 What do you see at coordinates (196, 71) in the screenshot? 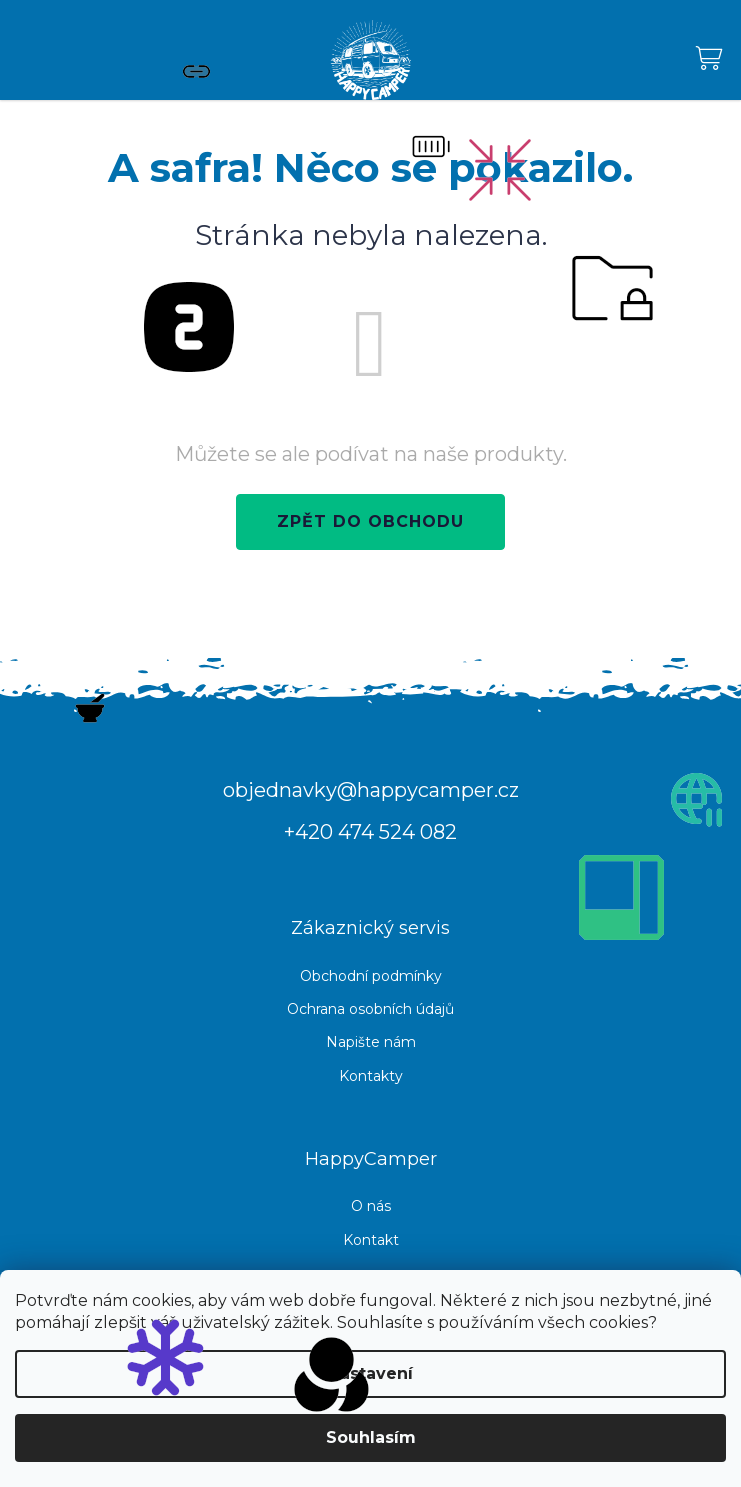
I see `copy or share a link` at bounding box center [196, 71].